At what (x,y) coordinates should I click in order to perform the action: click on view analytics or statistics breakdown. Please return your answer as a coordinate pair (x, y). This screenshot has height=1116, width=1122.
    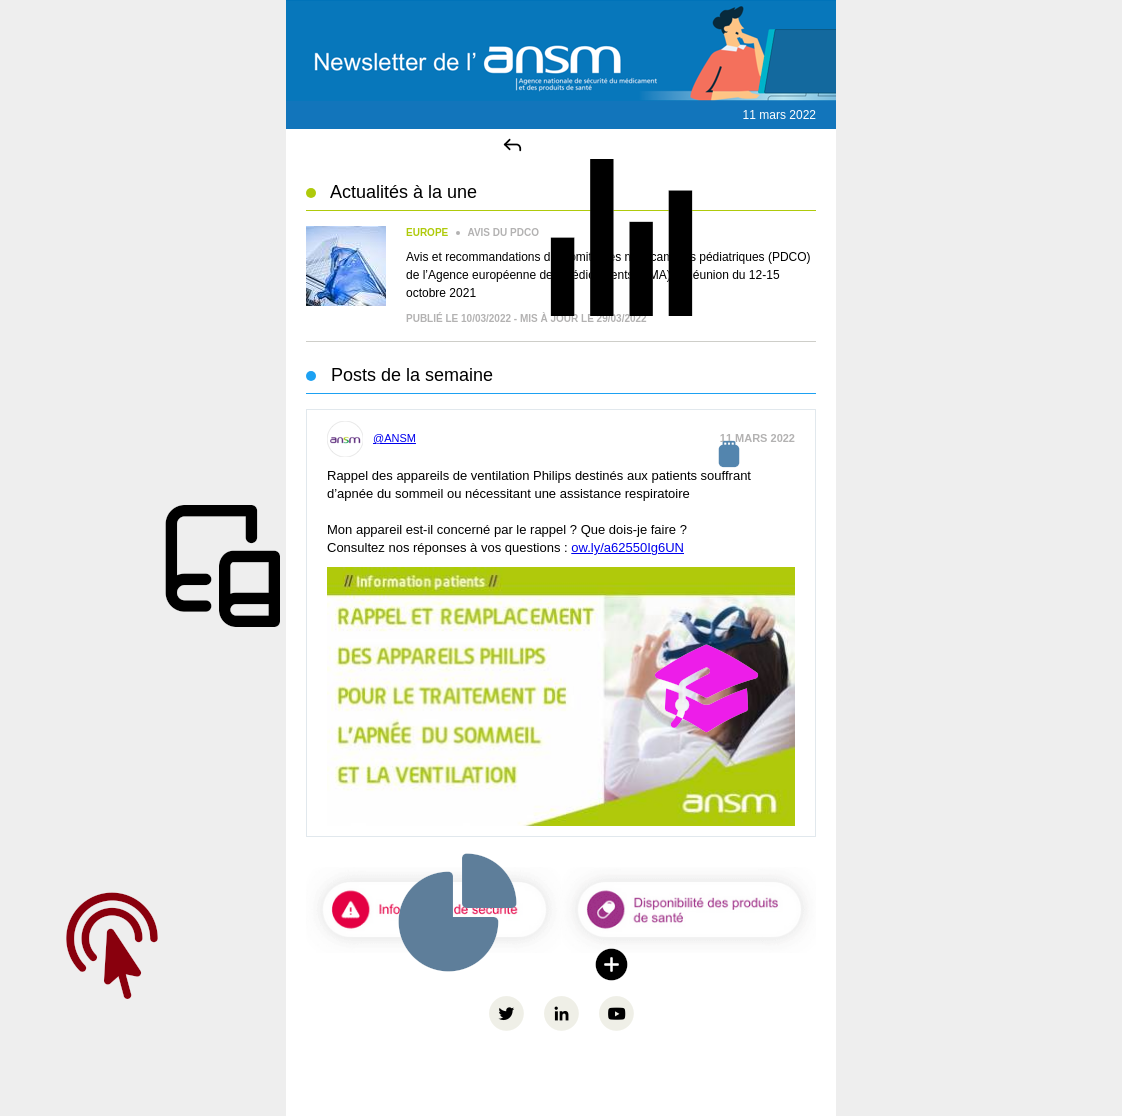
    Looking at the image, I should click on (457, 912).